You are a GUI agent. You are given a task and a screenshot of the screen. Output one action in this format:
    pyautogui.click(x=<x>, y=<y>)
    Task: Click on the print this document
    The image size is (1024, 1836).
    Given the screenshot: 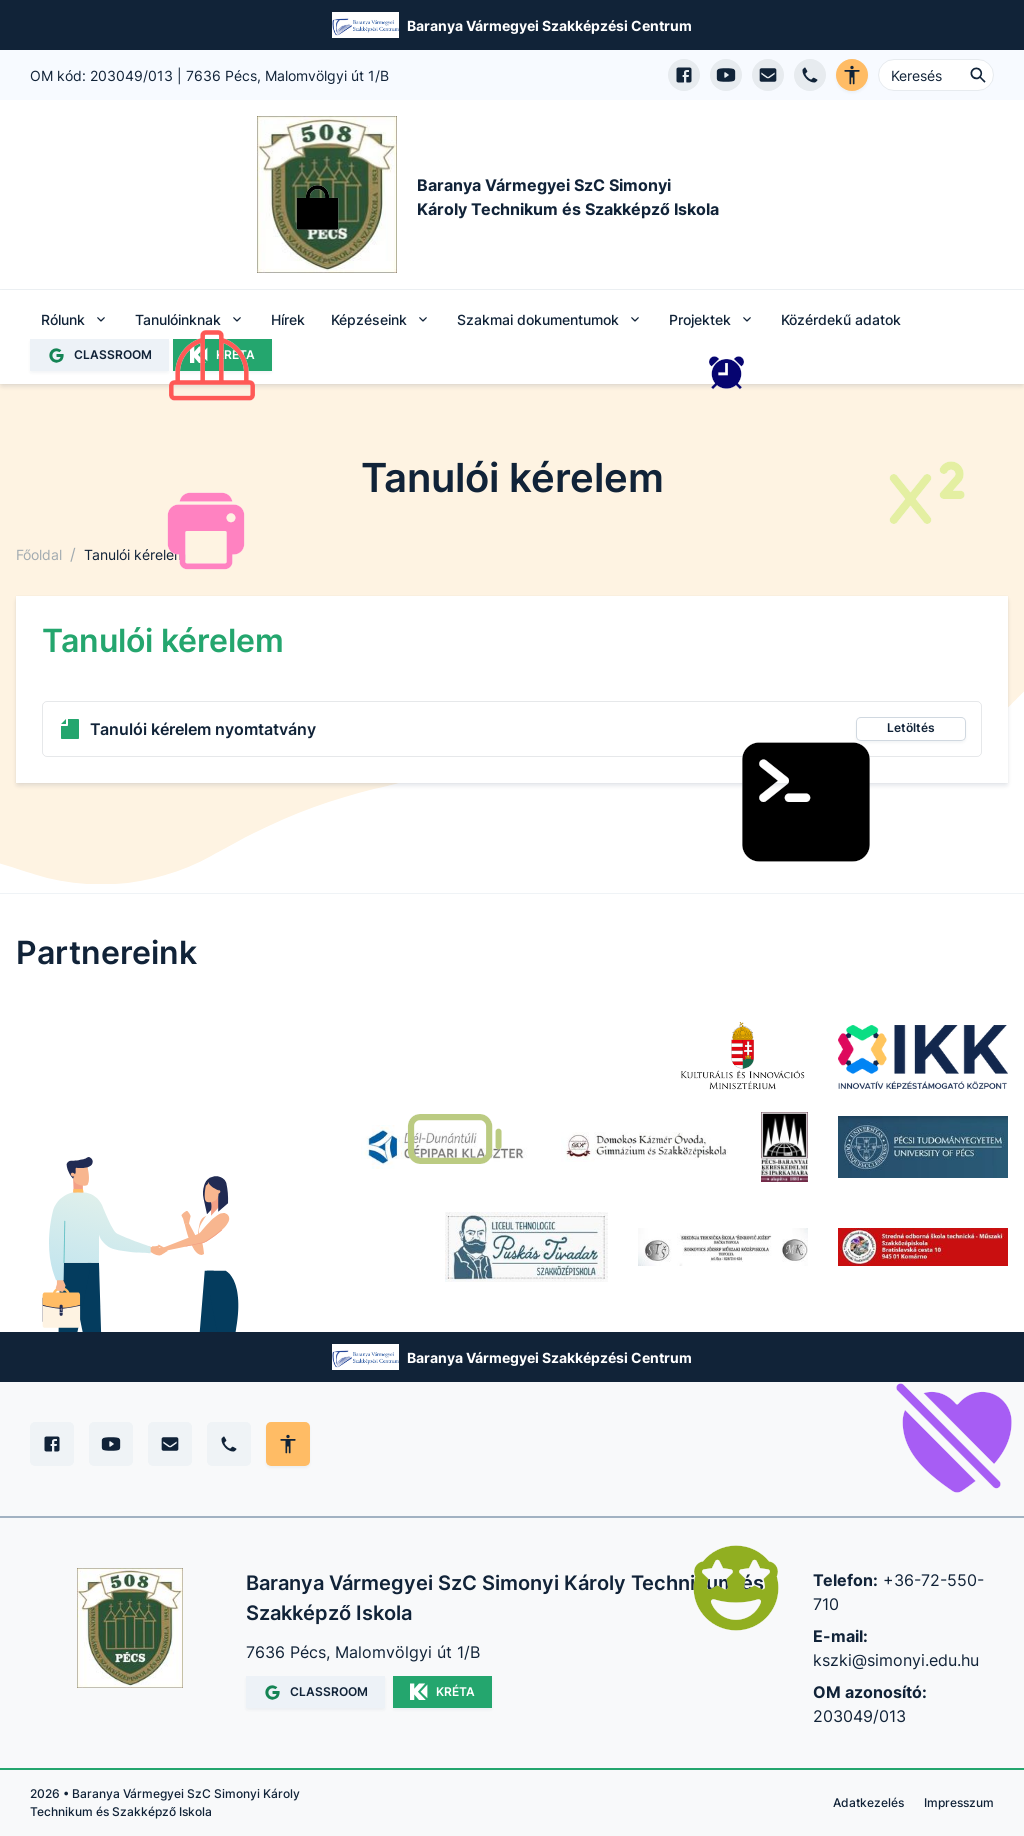 What is the action you would take?
    pyautogui.click(x=206, y=531)
    